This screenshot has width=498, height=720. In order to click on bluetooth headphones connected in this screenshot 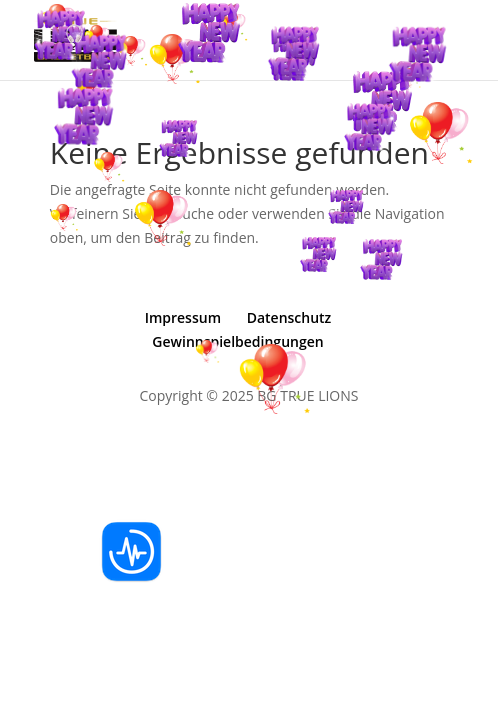, I will do `click(74, 33)`.